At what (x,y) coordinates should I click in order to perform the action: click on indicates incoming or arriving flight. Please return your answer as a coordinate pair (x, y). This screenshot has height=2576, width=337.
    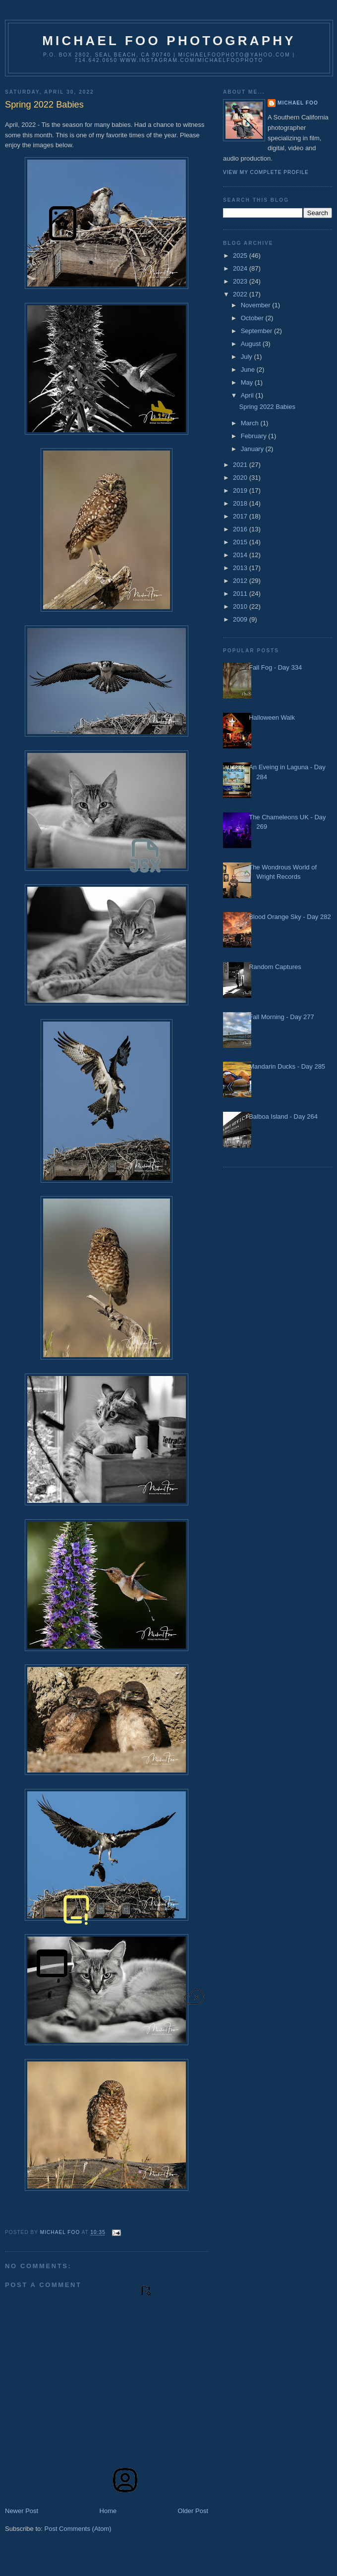
    Looking at the image, I should click on (162, 411).